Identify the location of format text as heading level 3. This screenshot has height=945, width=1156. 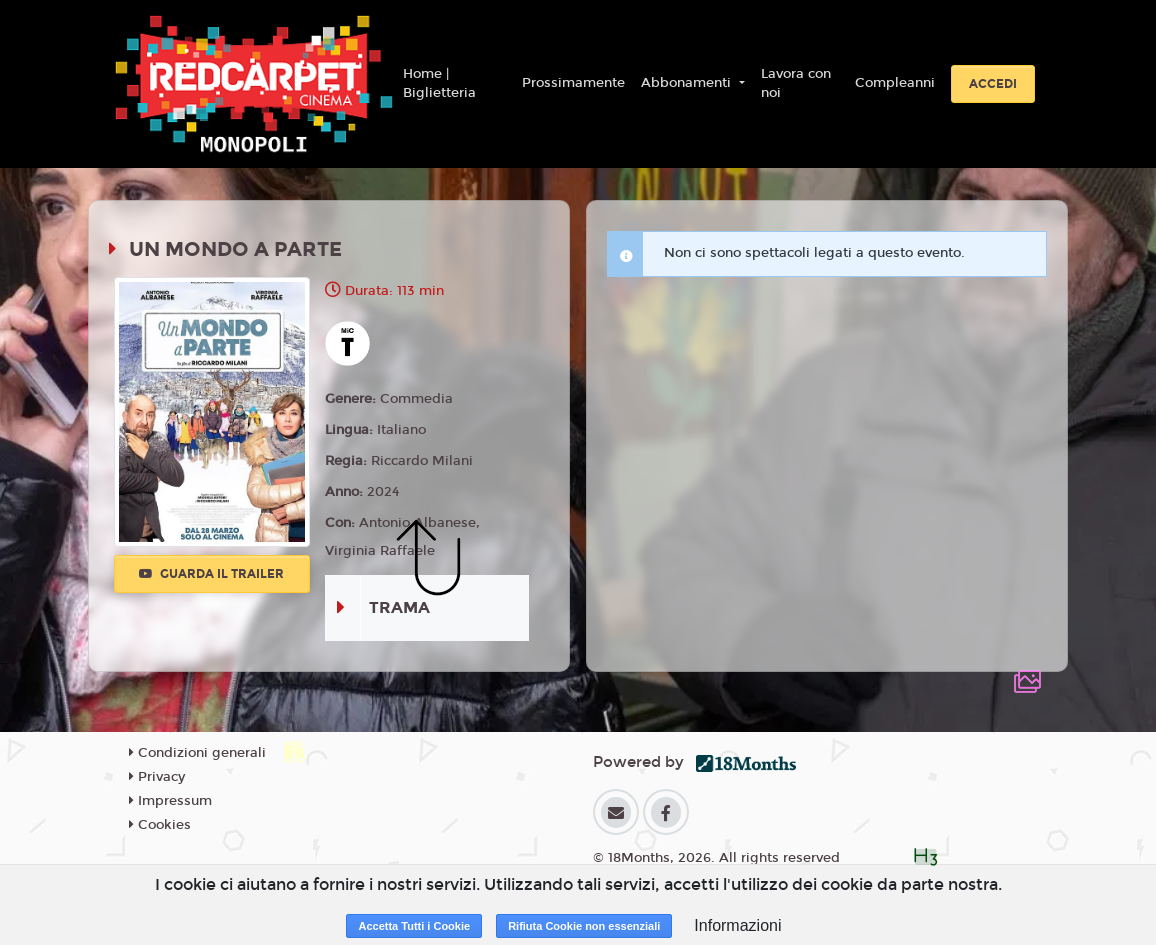
(924, 856).